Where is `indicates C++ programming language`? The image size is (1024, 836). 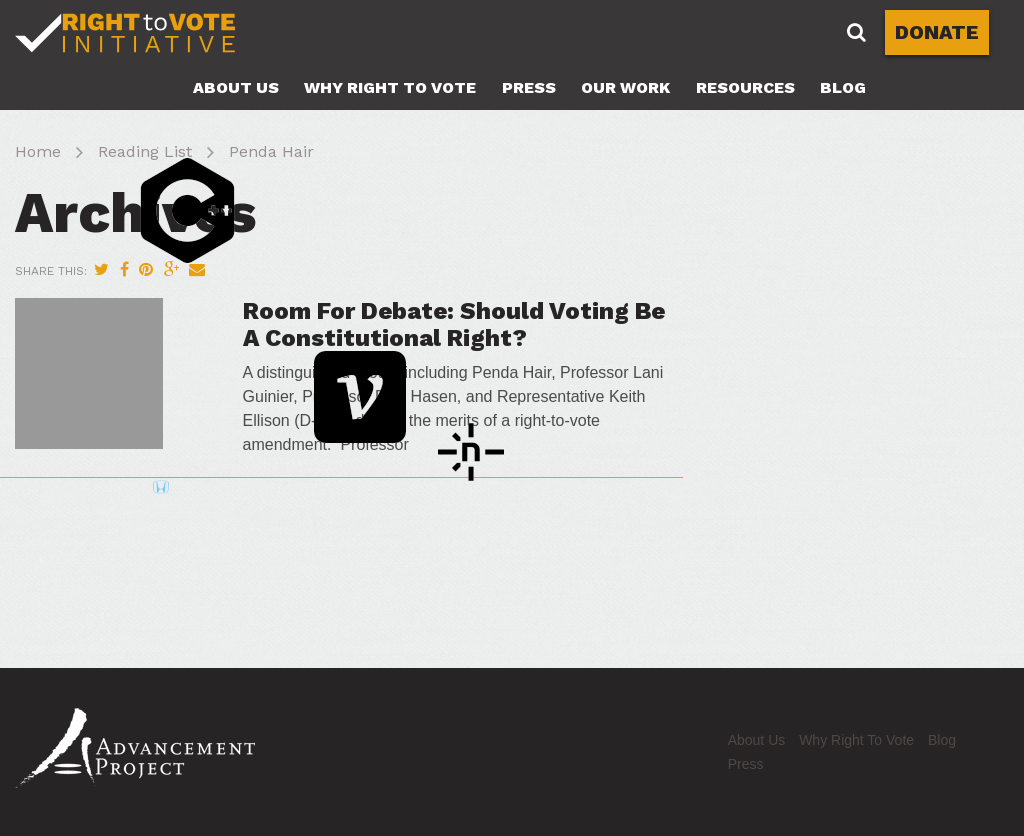 indicates C++ programming language is located at coordinates (187, 210).